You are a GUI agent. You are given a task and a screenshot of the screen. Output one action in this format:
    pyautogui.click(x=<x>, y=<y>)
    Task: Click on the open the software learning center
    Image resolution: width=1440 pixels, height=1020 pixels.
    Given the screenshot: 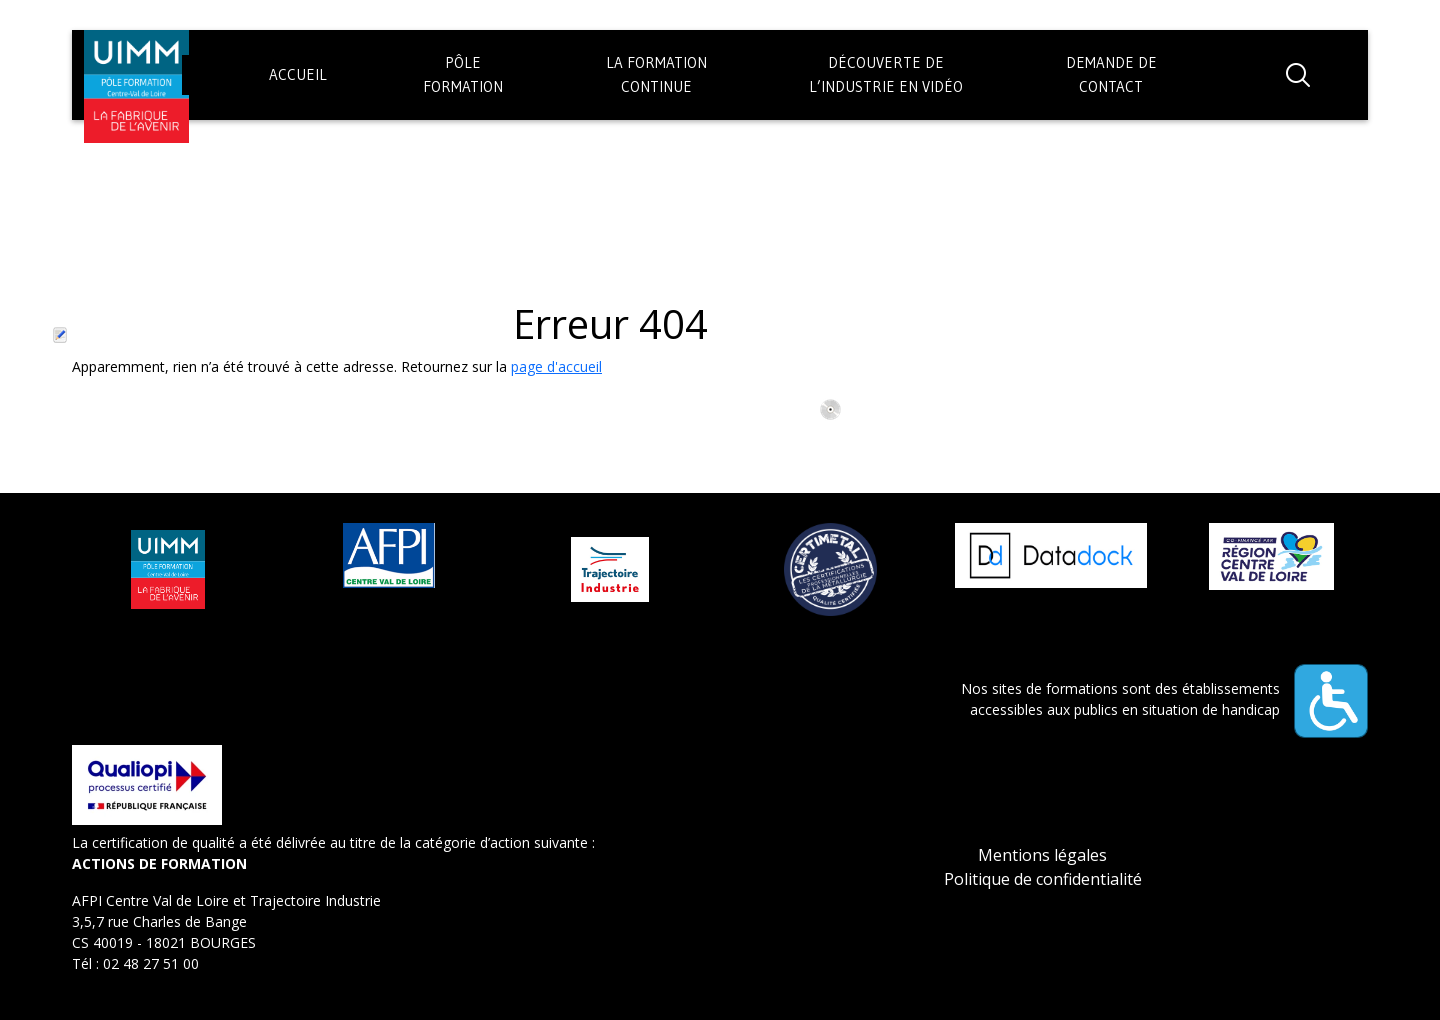 What is the action you would take?
    pyautogui.click(x=60, y=335)
    